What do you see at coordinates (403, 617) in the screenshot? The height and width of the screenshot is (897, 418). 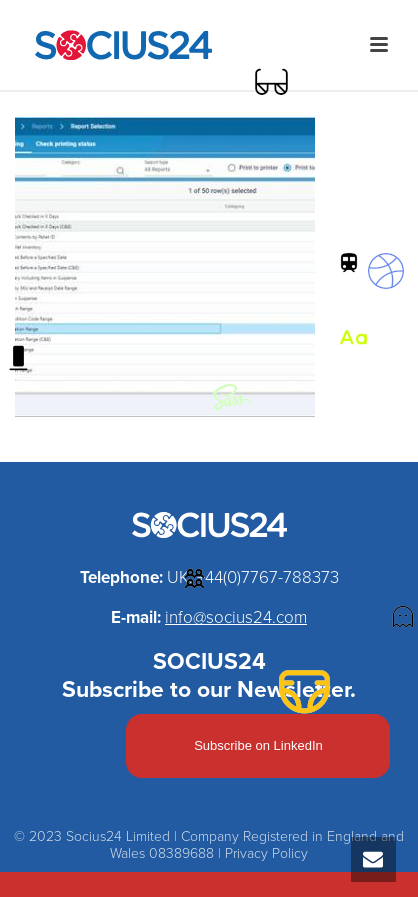 I see `toggle ghost mode or invisible status` at bounding box center [403, 617].